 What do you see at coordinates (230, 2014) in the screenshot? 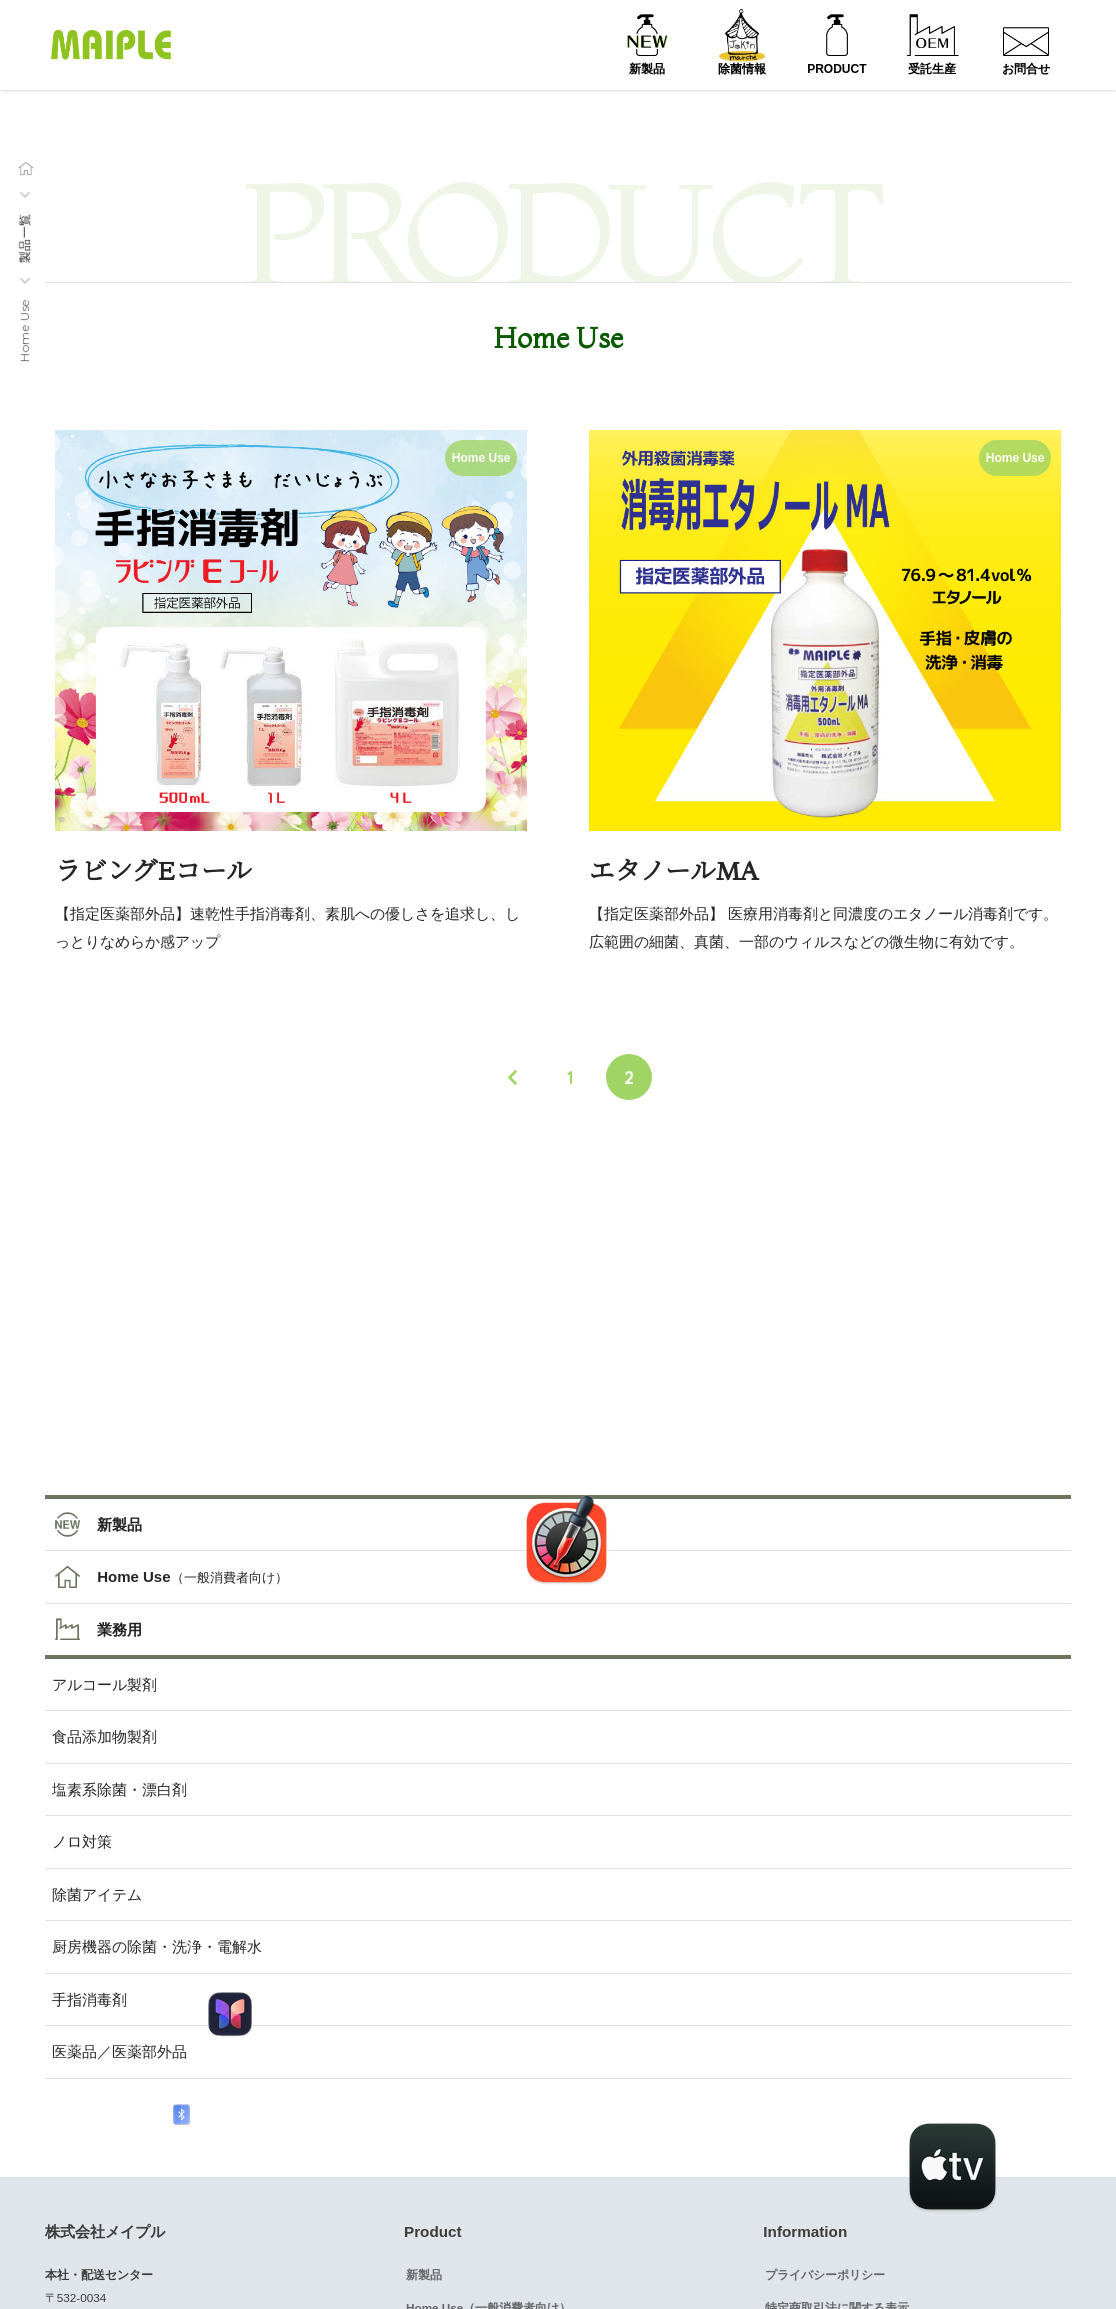
I see `open the journal app` at bounding box center [230, 2014].